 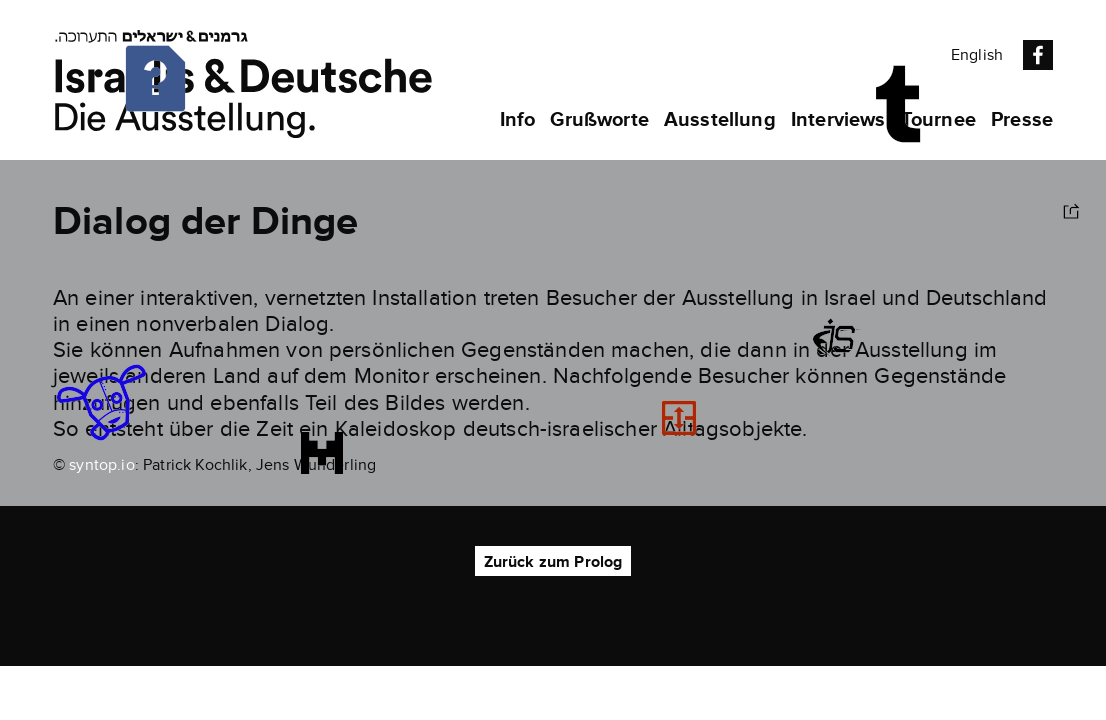 I want to click on visit tindie marketplace, so click(x=101, y=402).